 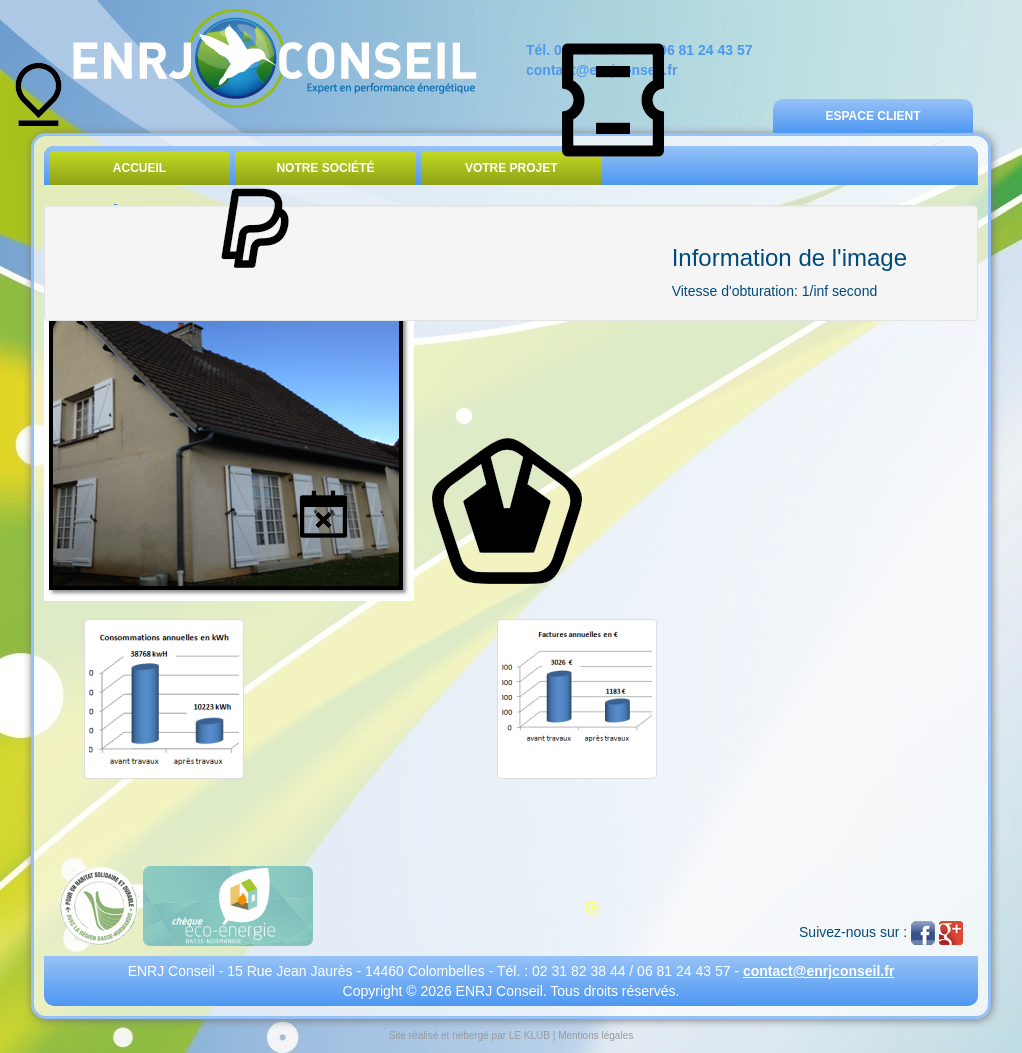 What do you see at coordinates (38, 91) in the screenshot?
I see `mark a location on the map` at bounding box center [38, 91].